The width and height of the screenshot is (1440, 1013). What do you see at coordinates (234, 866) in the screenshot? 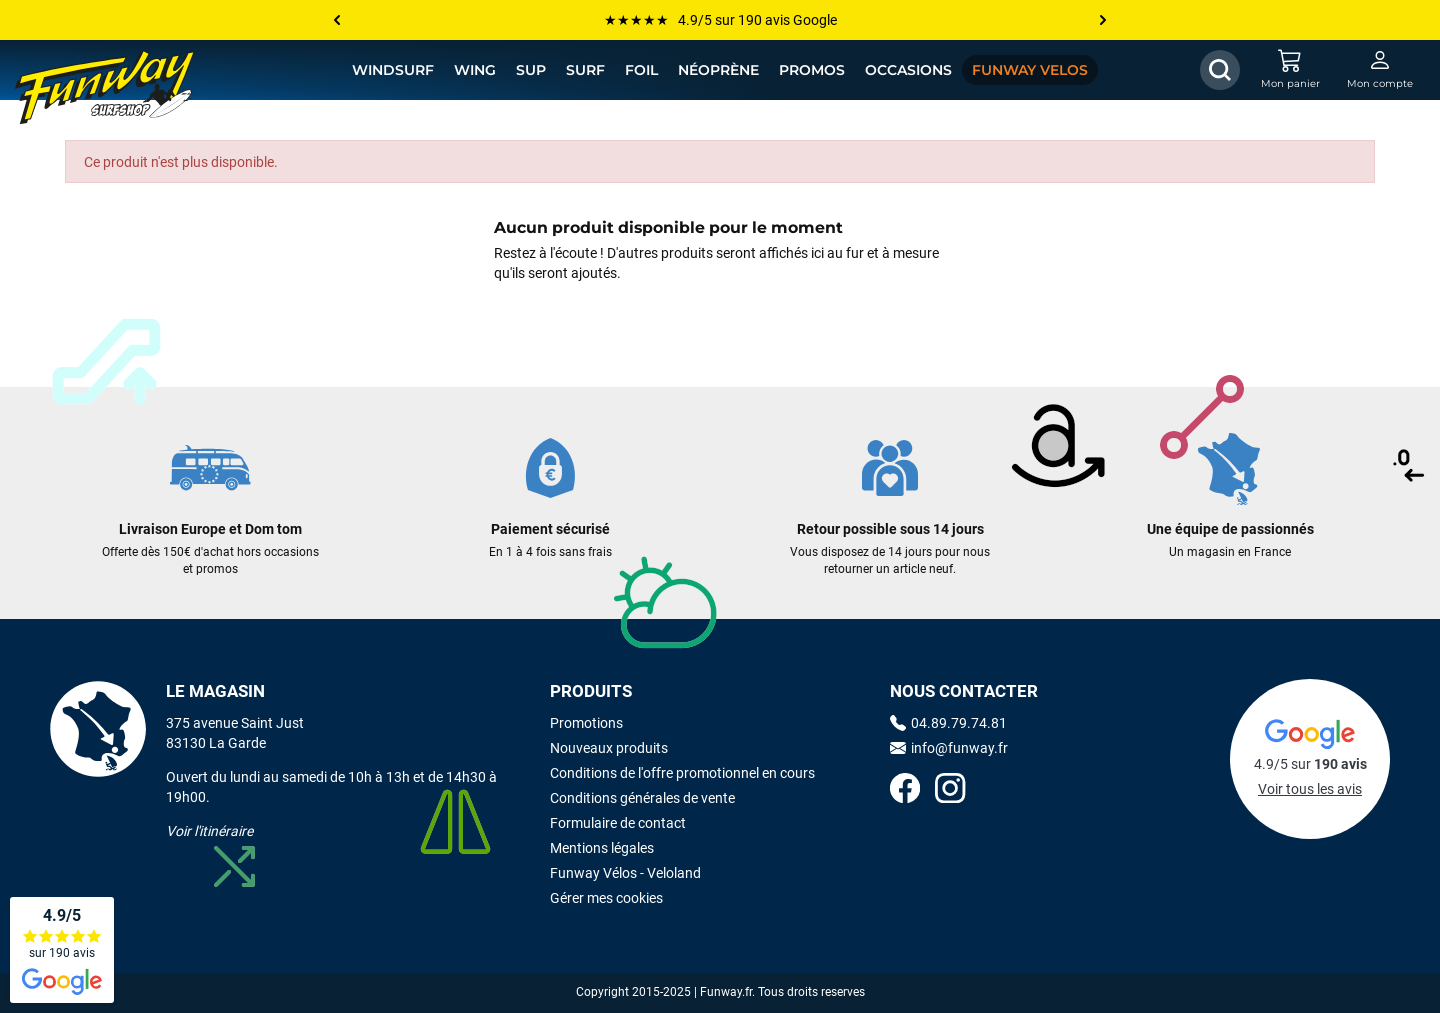
I see `shuffle or randomize playback order` at bounding box center [234, 866].